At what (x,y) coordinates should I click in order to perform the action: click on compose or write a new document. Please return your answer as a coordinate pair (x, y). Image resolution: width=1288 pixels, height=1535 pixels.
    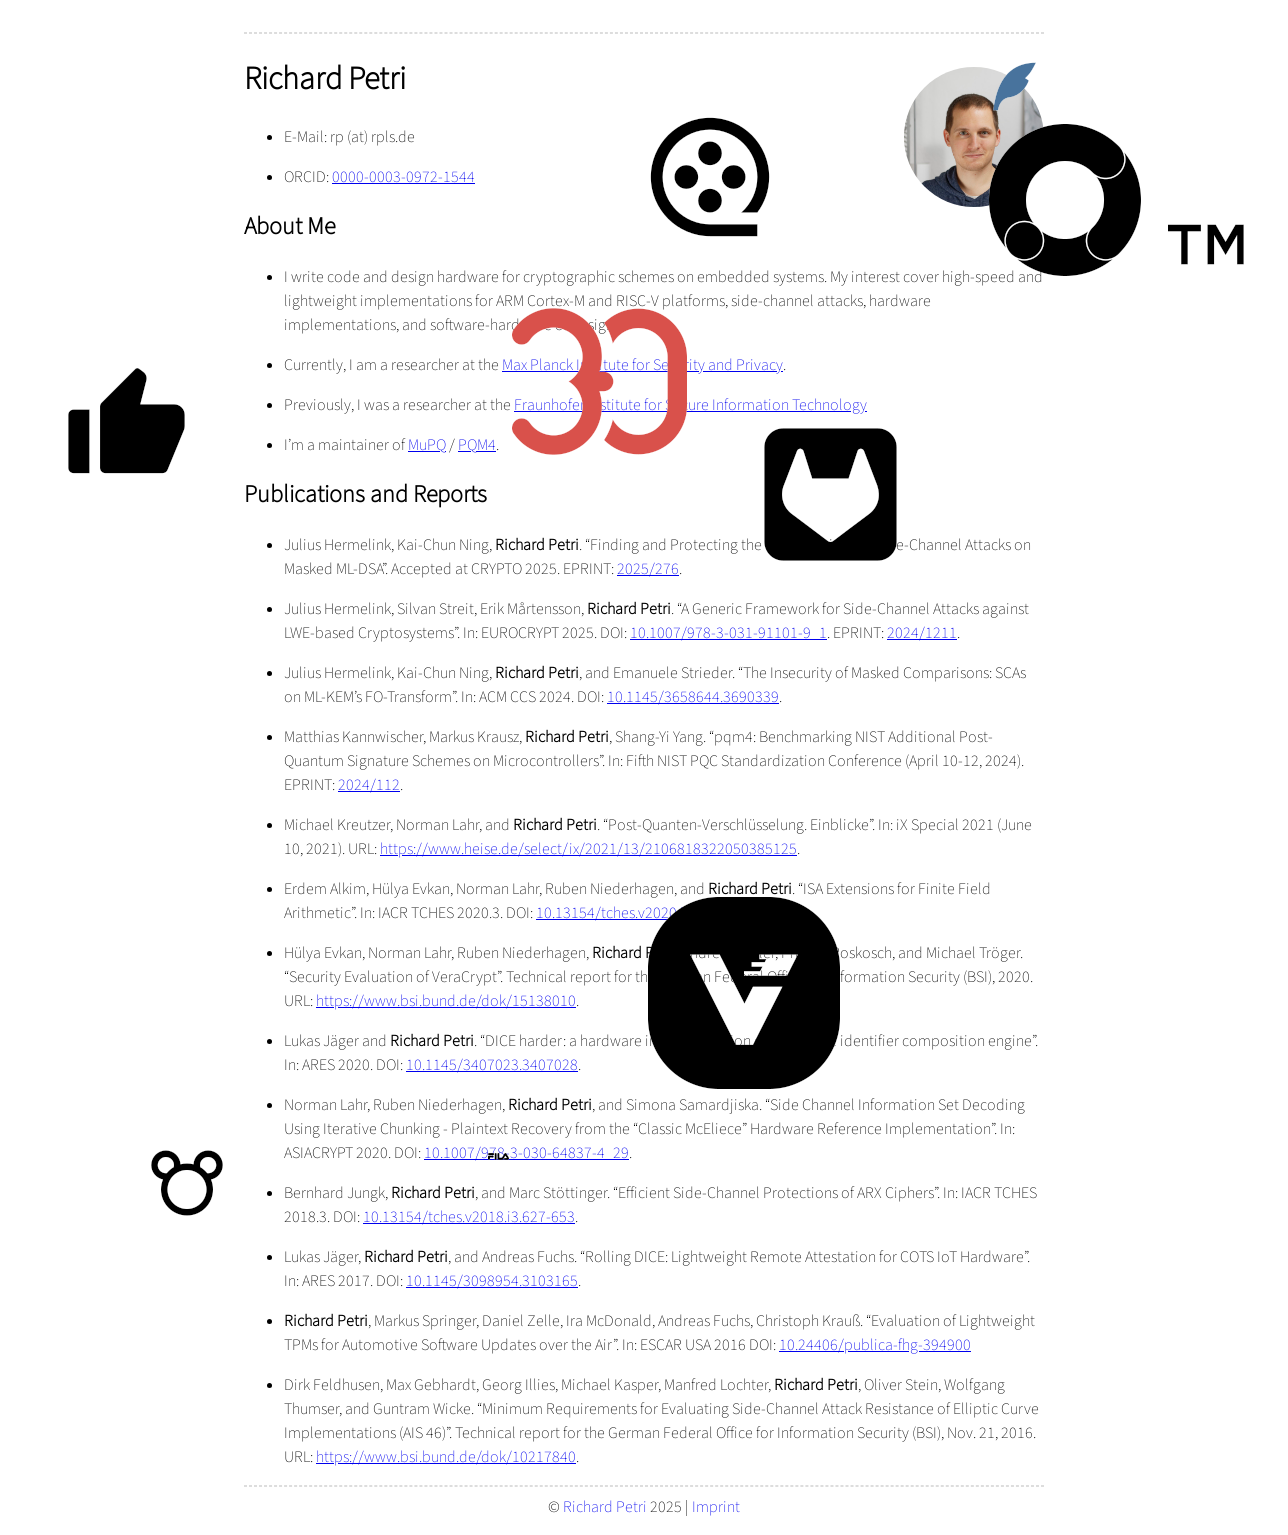
    Looking at the image, I should click on (1014, 86).